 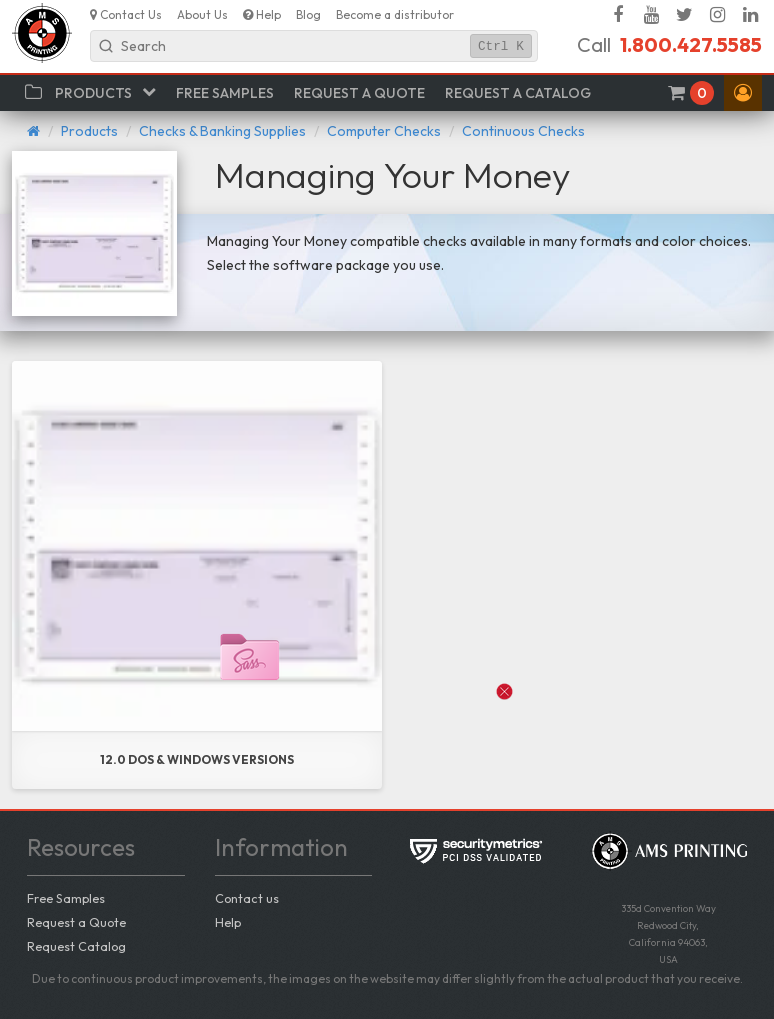 I want to click on folder containing sass stylesheet files, so click(x=249, y=658).